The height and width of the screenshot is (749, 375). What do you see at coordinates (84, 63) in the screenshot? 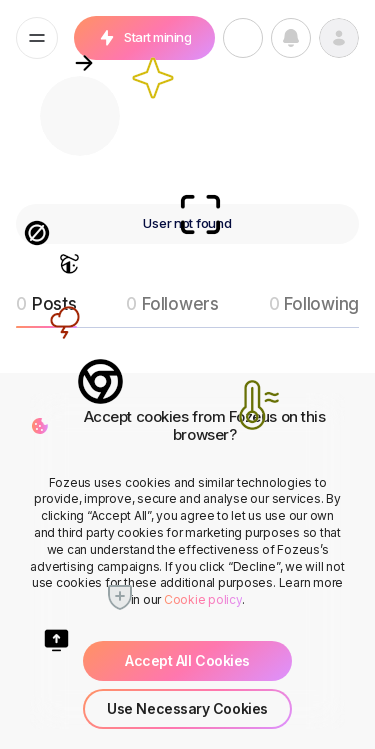
I see `navigate to the next page or step` at bounding box center [84, 63].